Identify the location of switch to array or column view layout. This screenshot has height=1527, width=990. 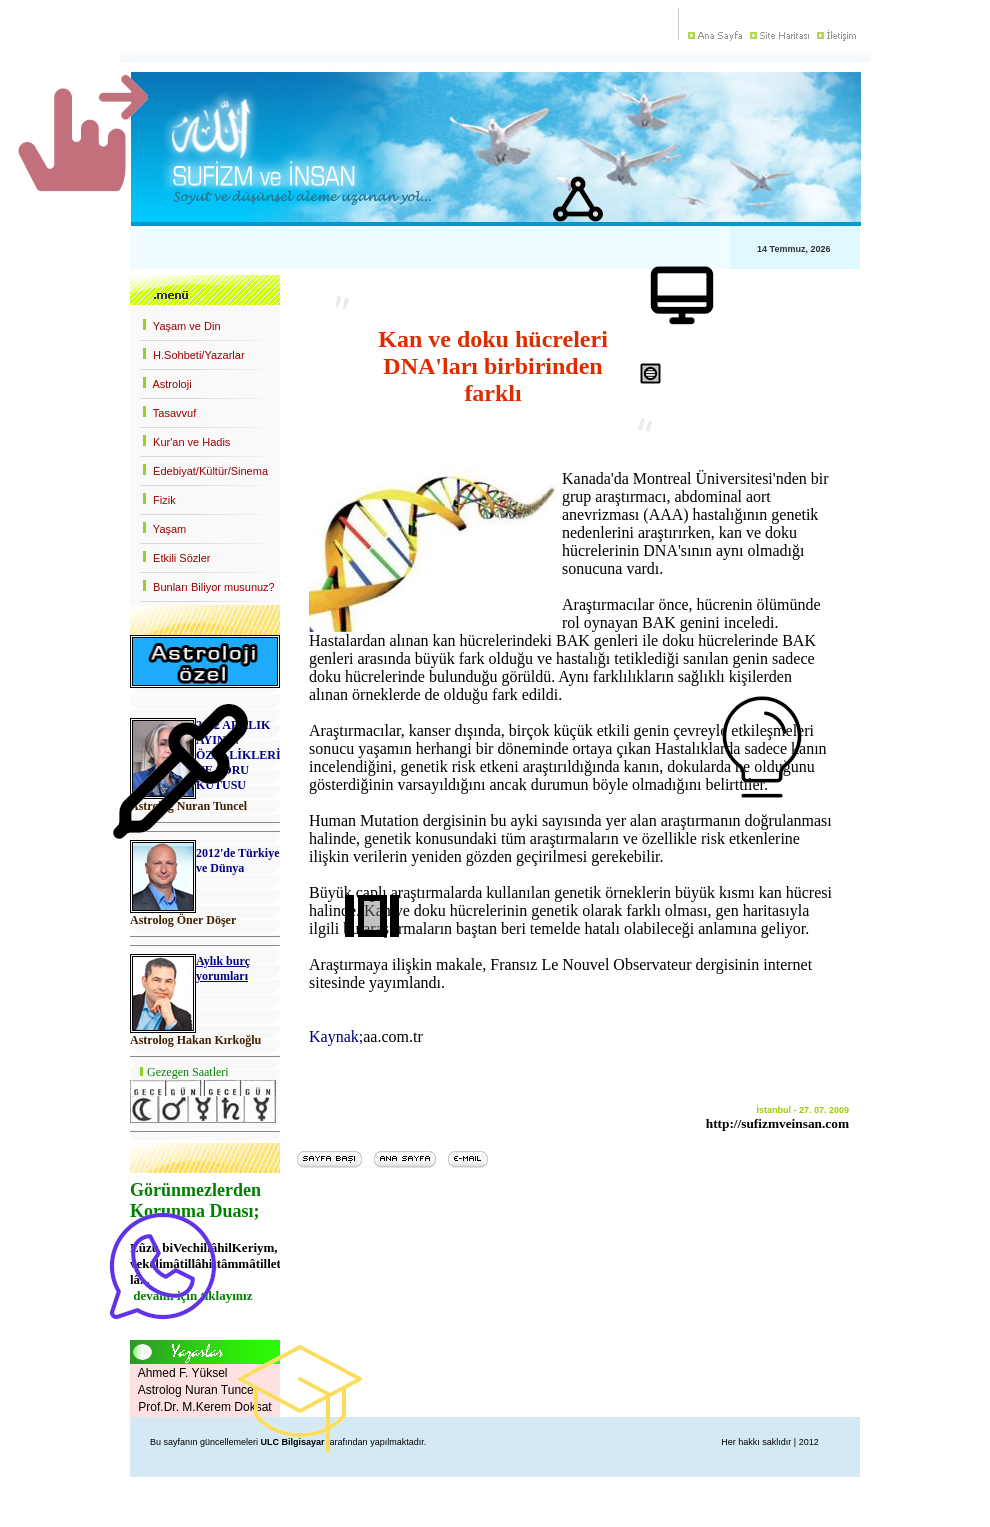
(370, 917).